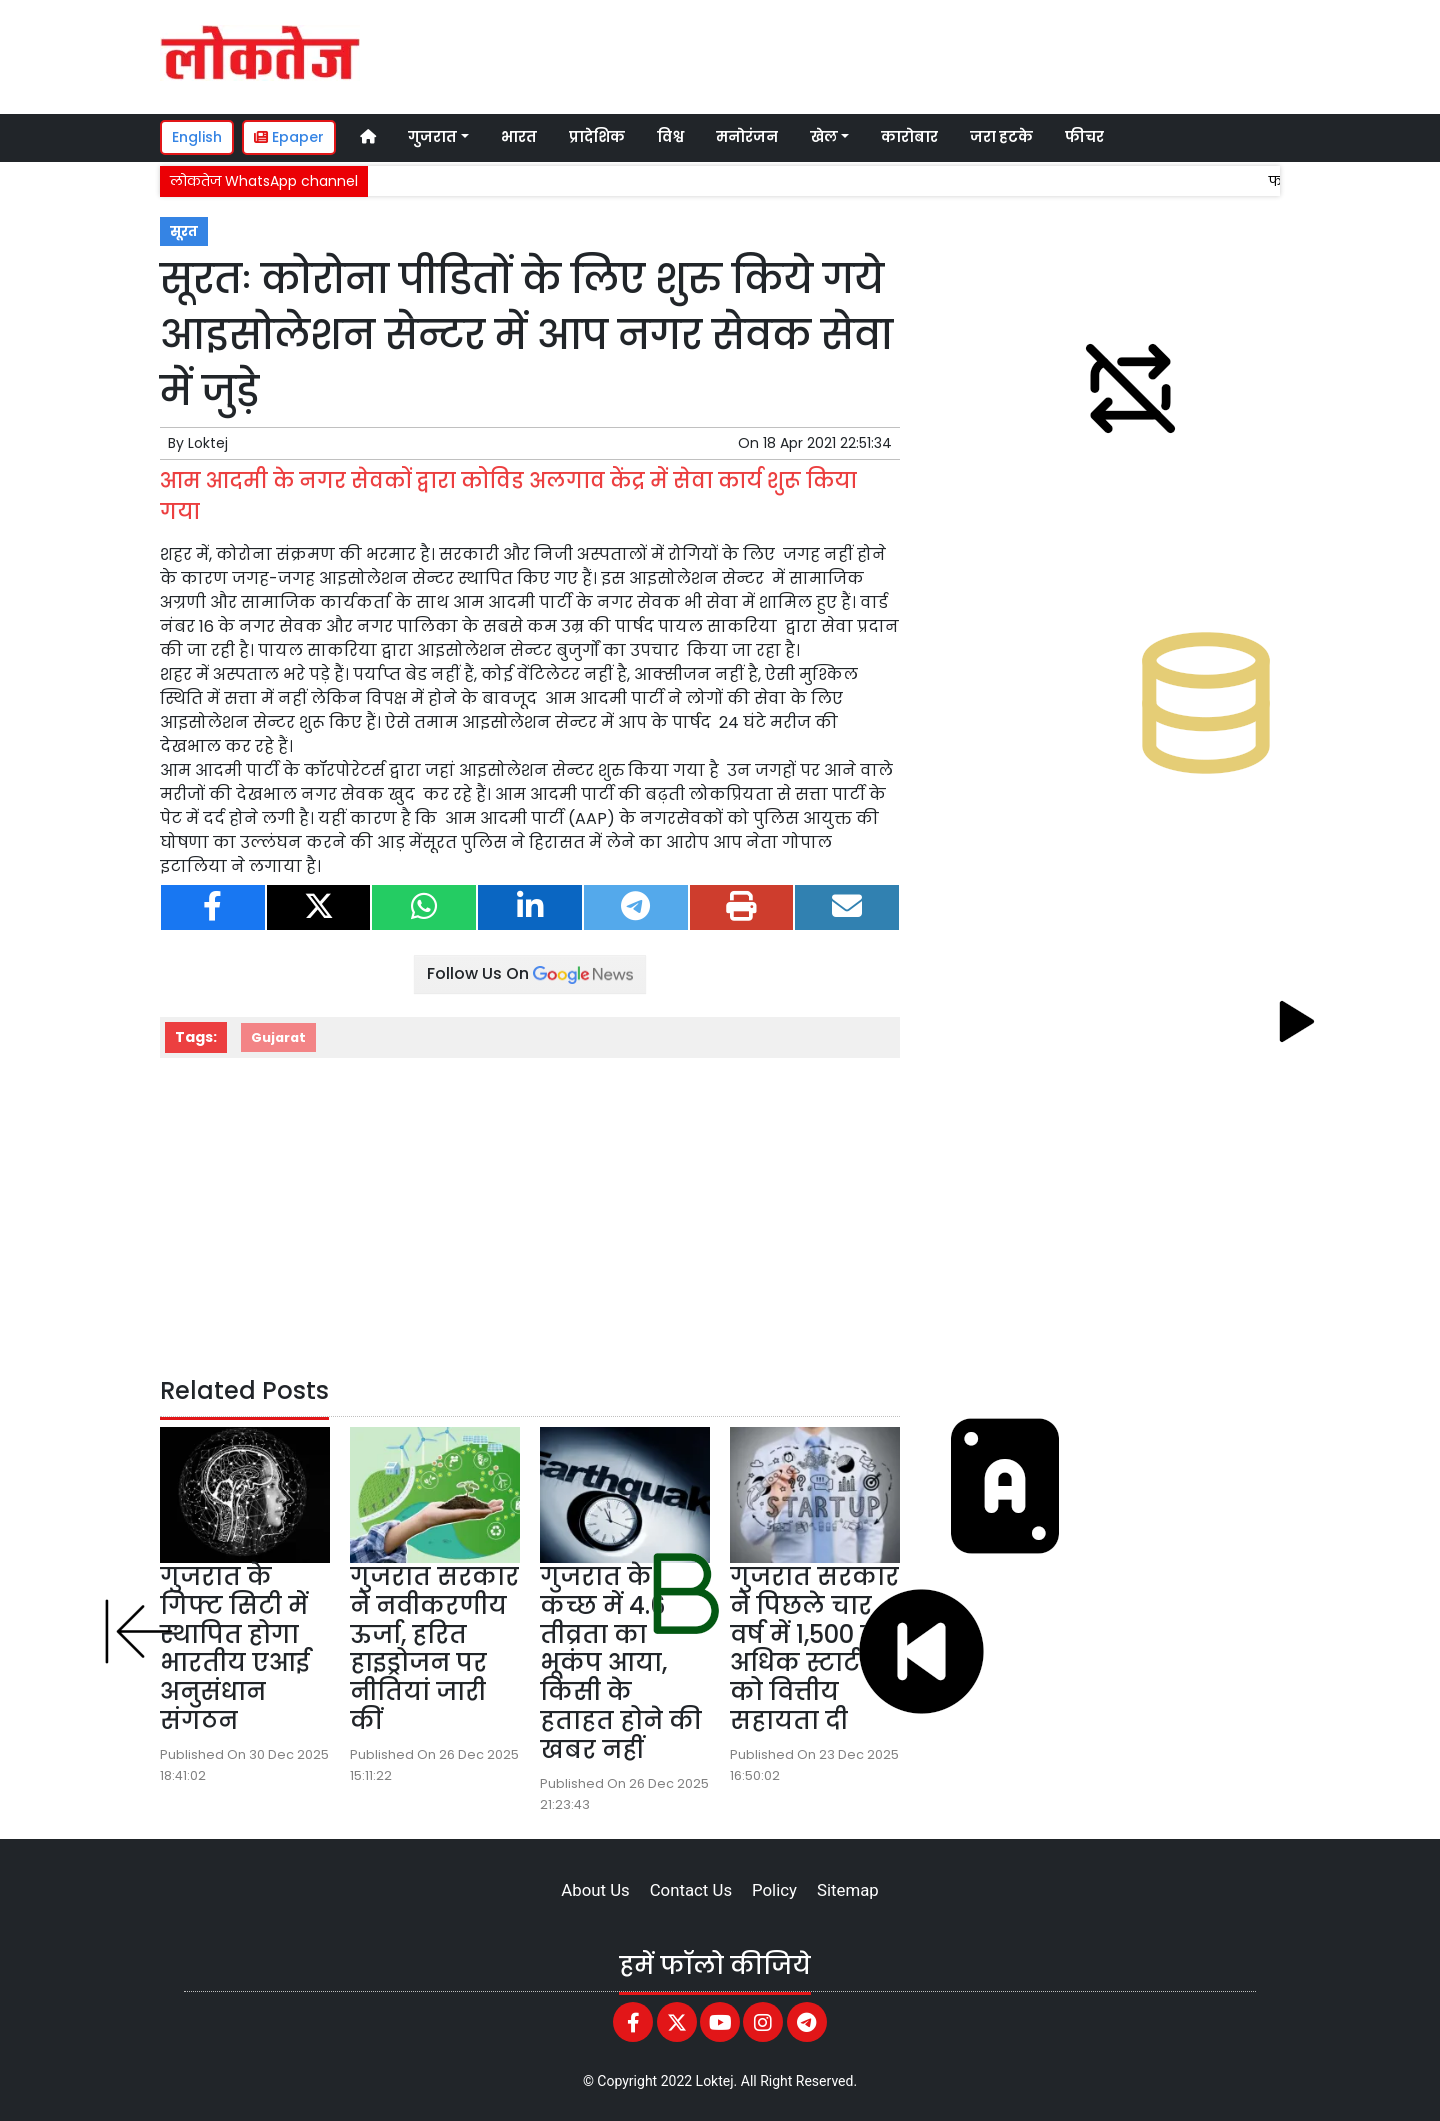 Image resolution: width=1440 pixels, height=2121 pixels. Describe the element at coordinates (1293, 1021) in the screenshot. I see `play media content` at that location.